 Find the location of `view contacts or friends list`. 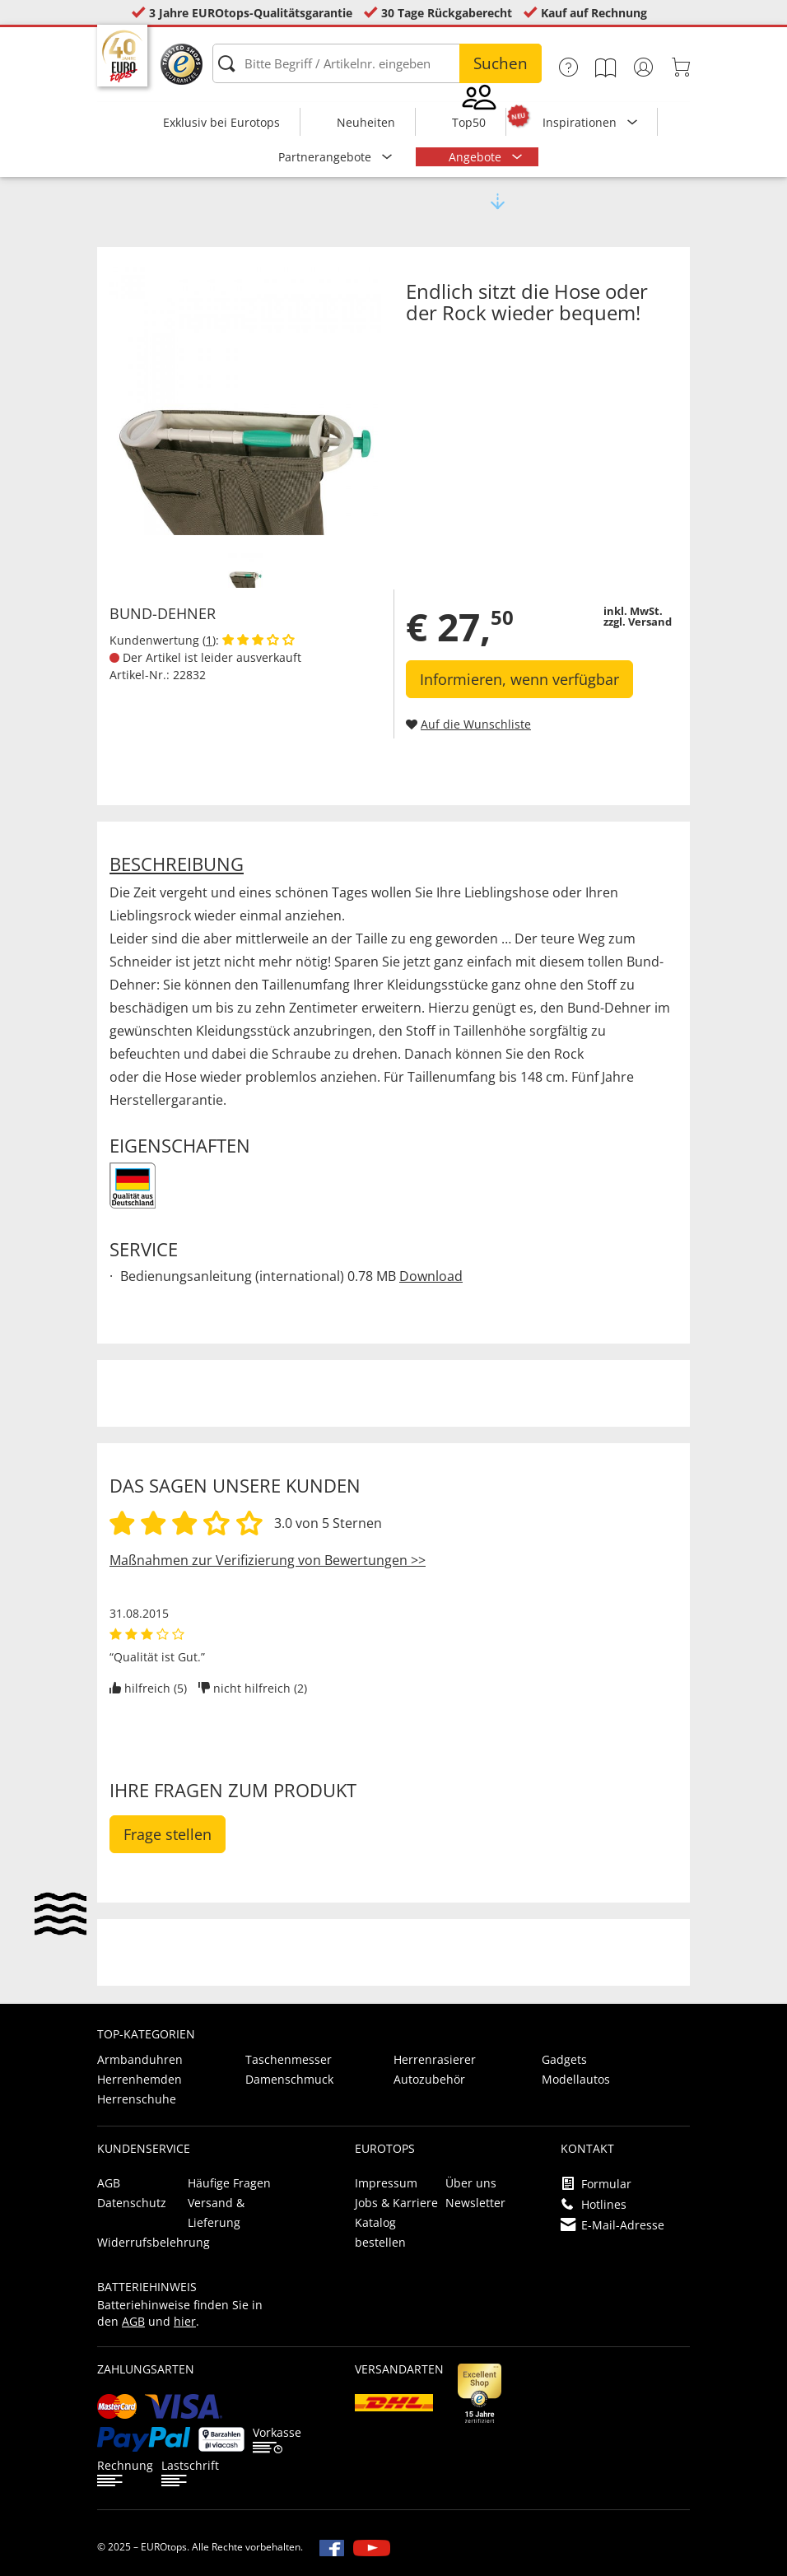

view contacts or friends list is located at coordinates (479, 97).